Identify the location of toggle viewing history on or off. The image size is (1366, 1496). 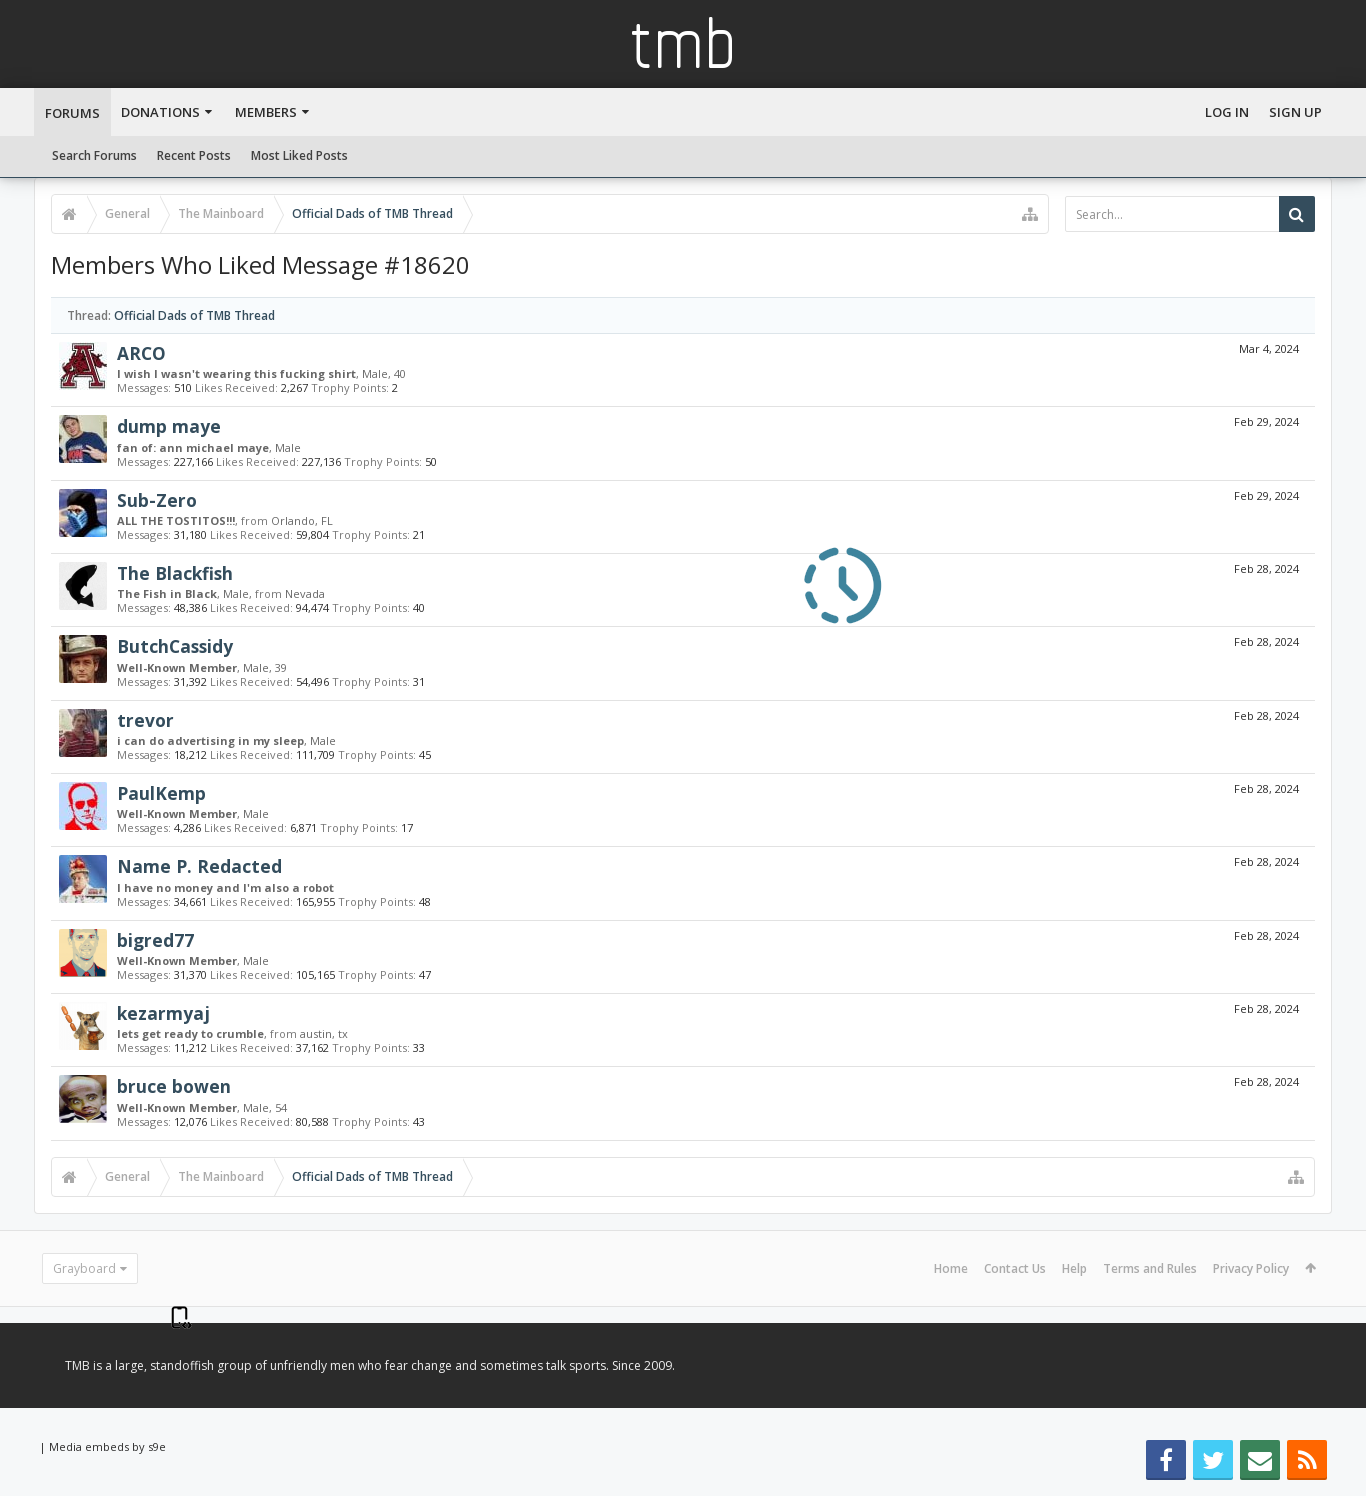
(842, 585).